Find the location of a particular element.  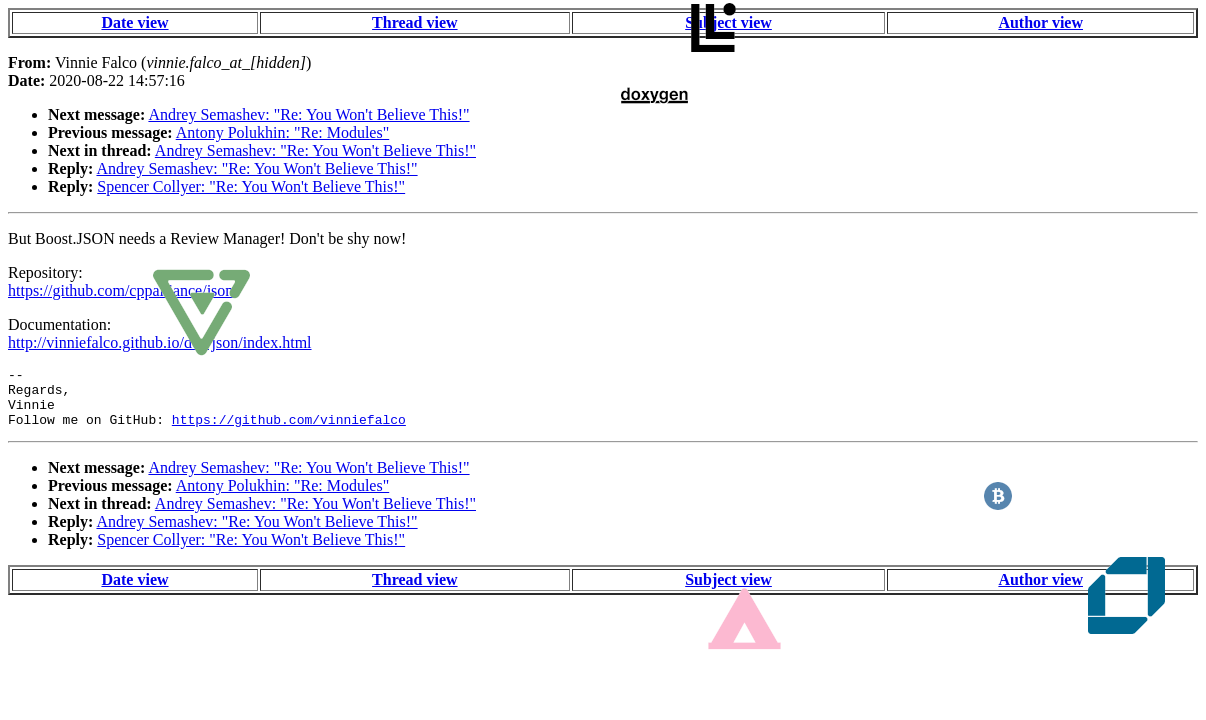

bitcoin sv cryptocurrency logo is located at coordinates (998, 496).